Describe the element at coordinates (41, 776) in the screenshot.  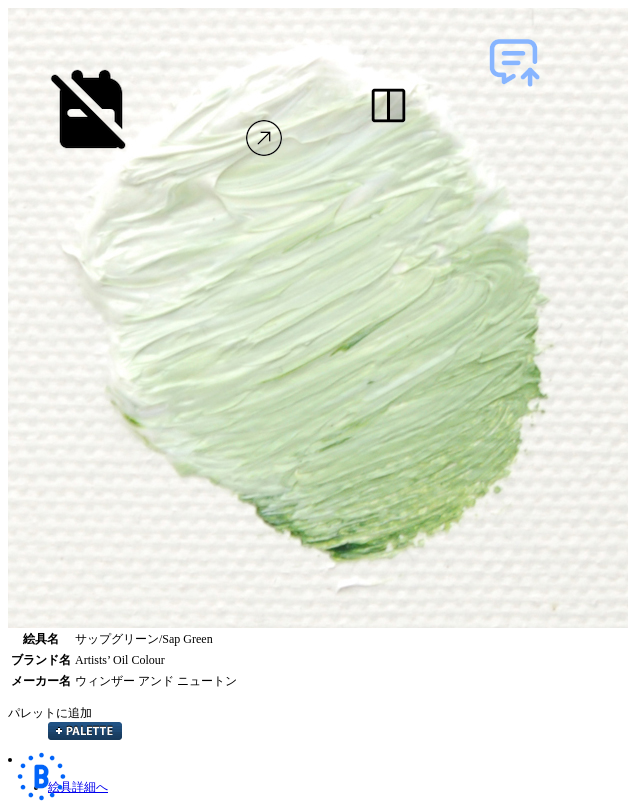
I see `indicates bold text formatting option` at that location.